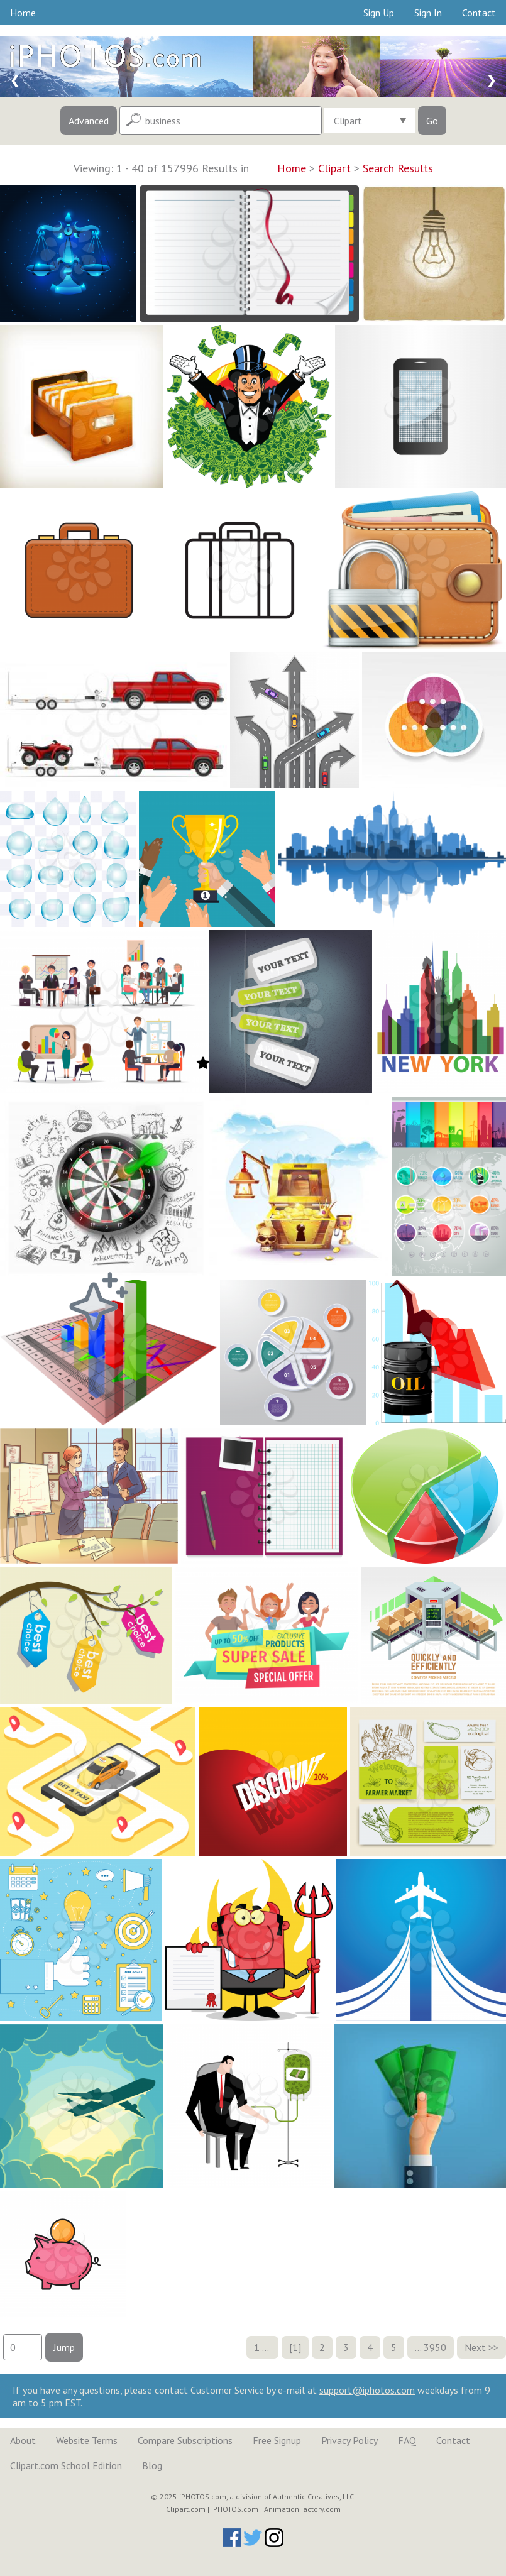 The height and width of the screenshot is (2576, 506). What do you see at coordinates (203, 1063) in the screenshot?
I see `indicates a favorited or starred item` at bounding box center [203, 1063].